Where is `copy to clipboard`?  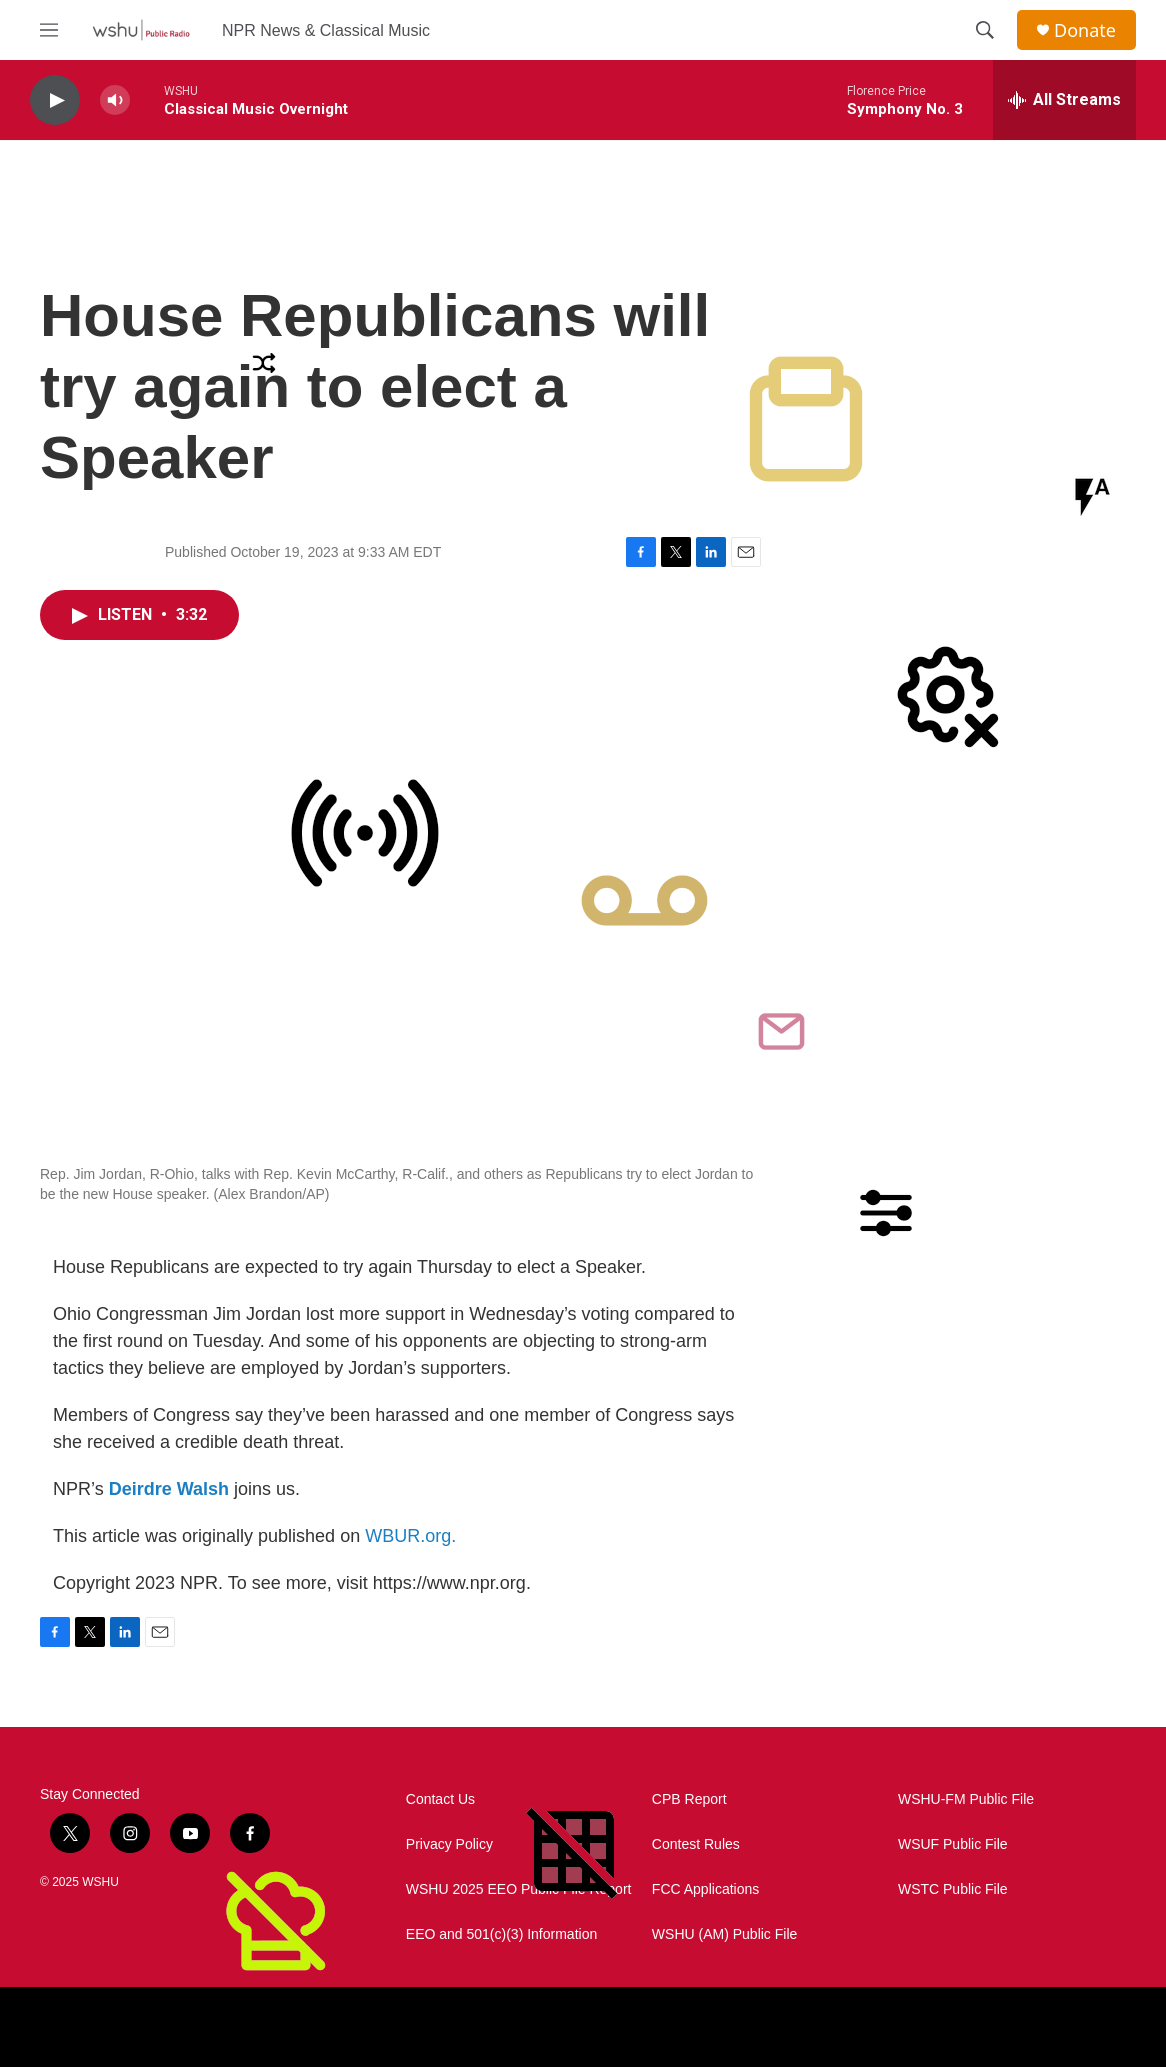 copy to clipboard is located at coordinates (806, 419).